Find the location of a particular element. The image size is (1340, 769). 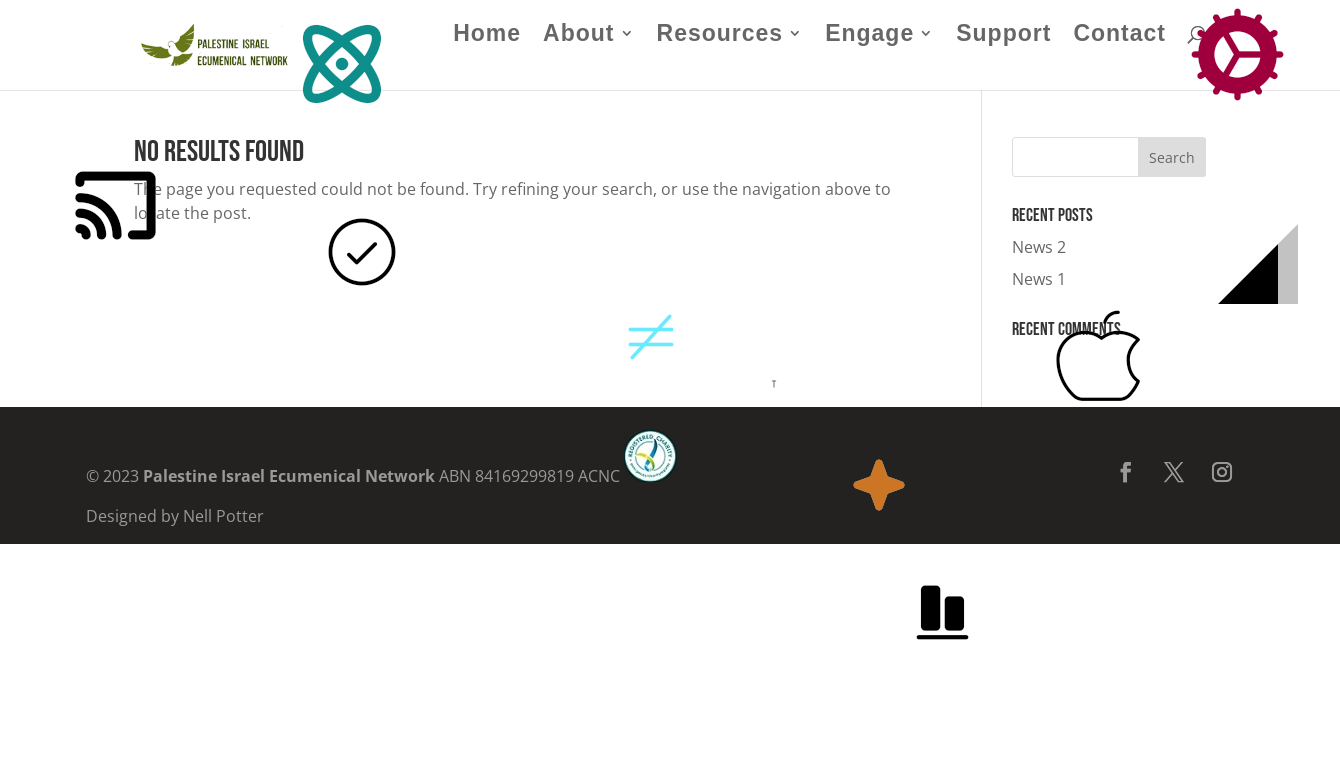

indicates a special or featured item is located at coordinates (879, 485).